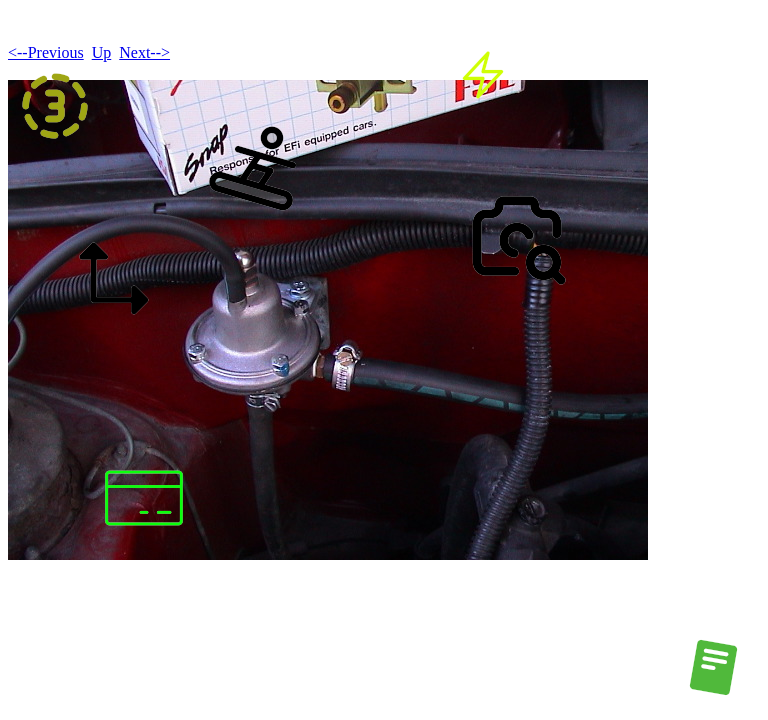 Image resolution: width=768 pixels, height=720 pixels. I want to click on indicates a vector path or directional flow, so click(111, 277).